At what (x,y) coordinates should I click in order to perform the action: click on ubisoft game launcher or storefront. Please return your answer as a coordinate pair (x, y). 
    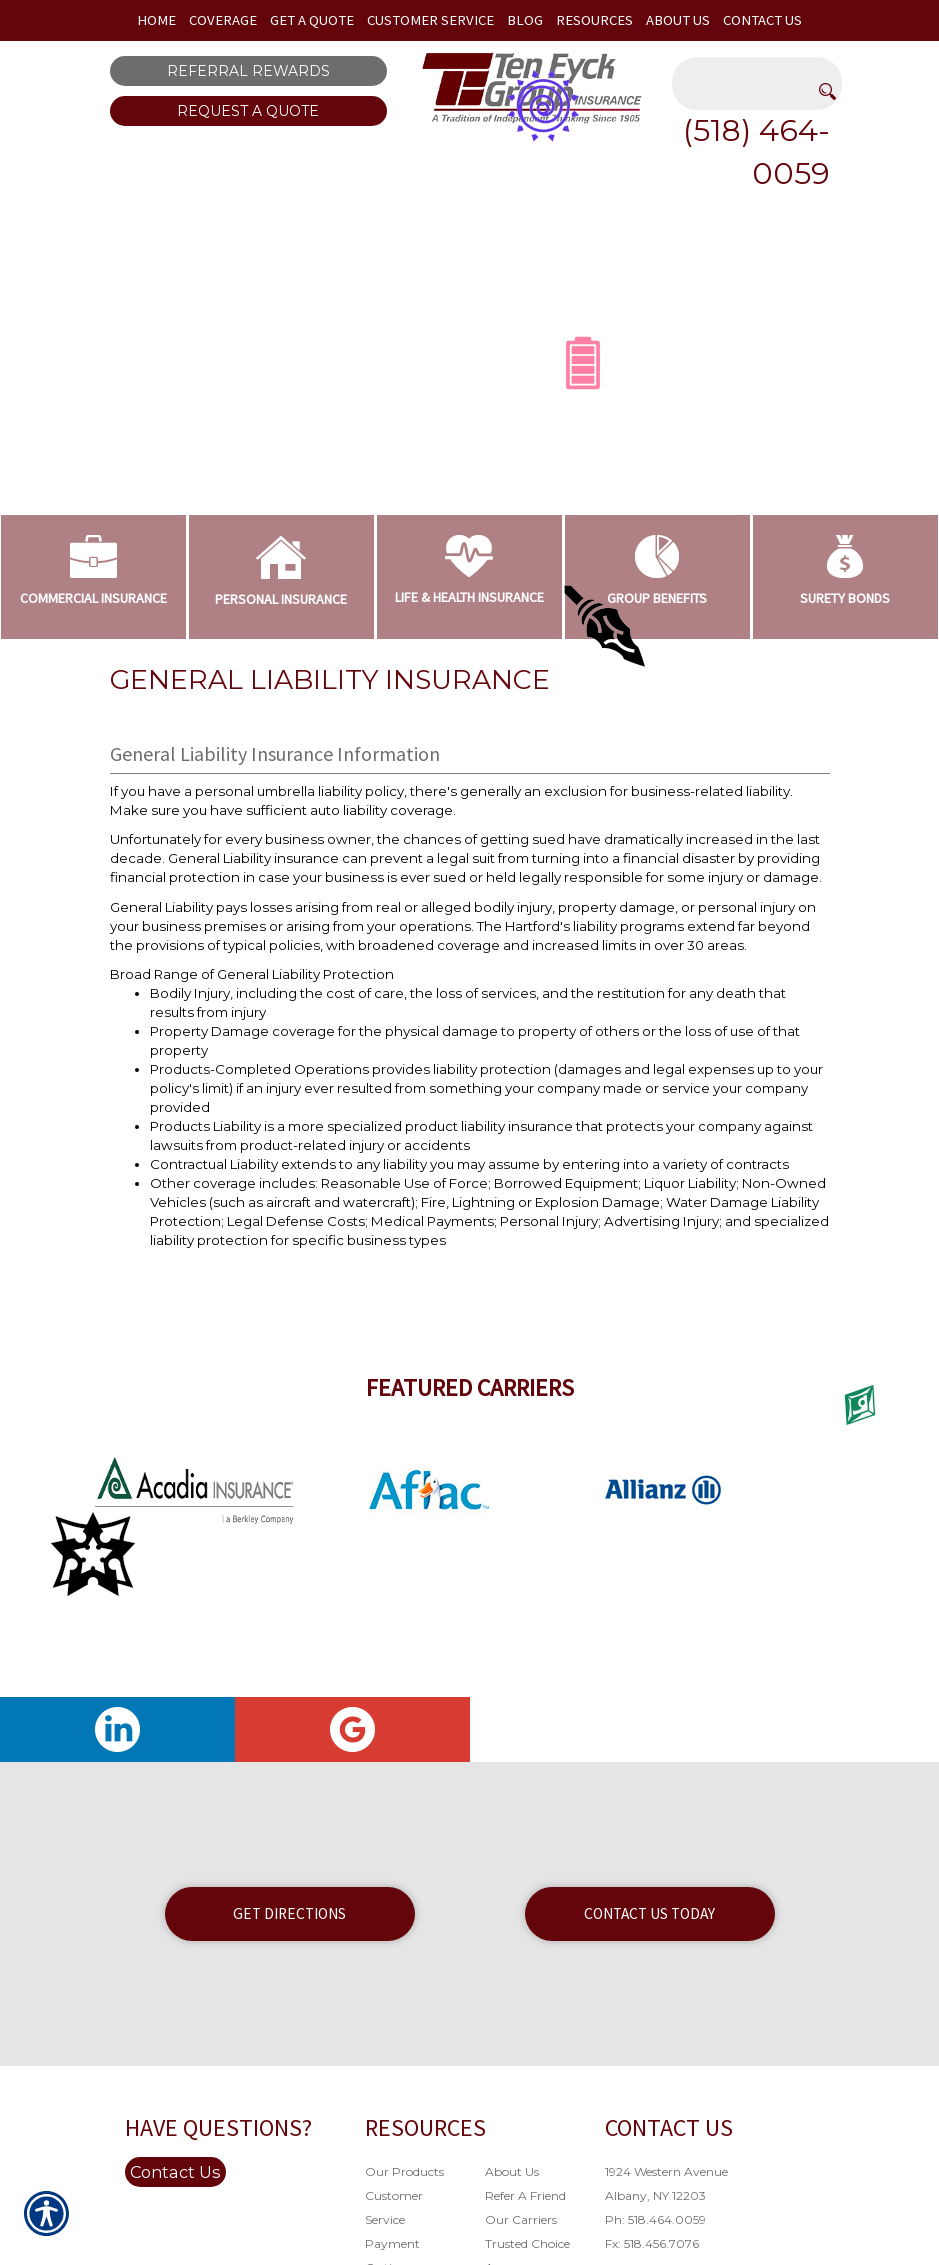
    Looking at the image, I should click on (543, 106).